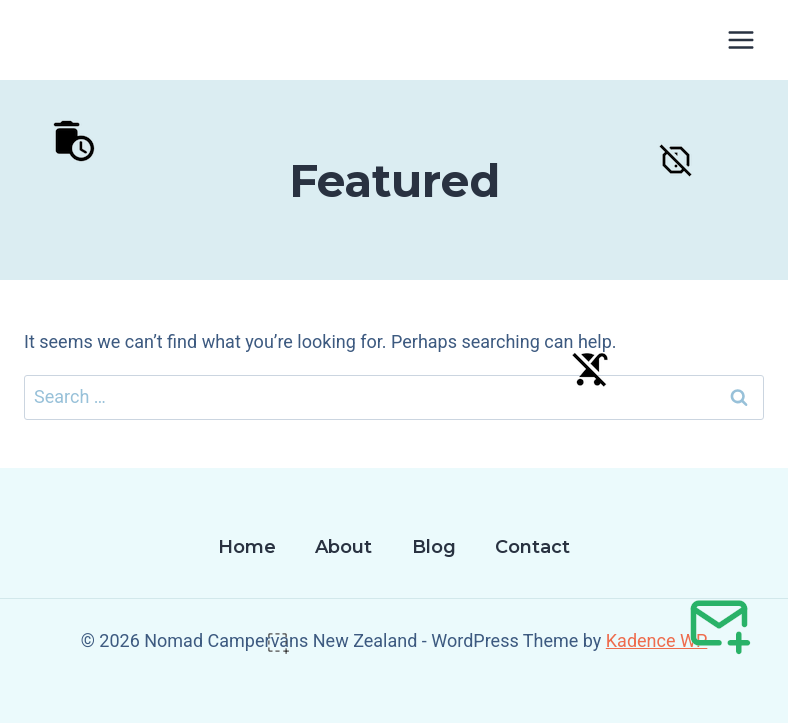  What do you see at coordinates (676, 160) in the screenshot?
I see `disable or turn off reporting` at bounding box center [676, 160].